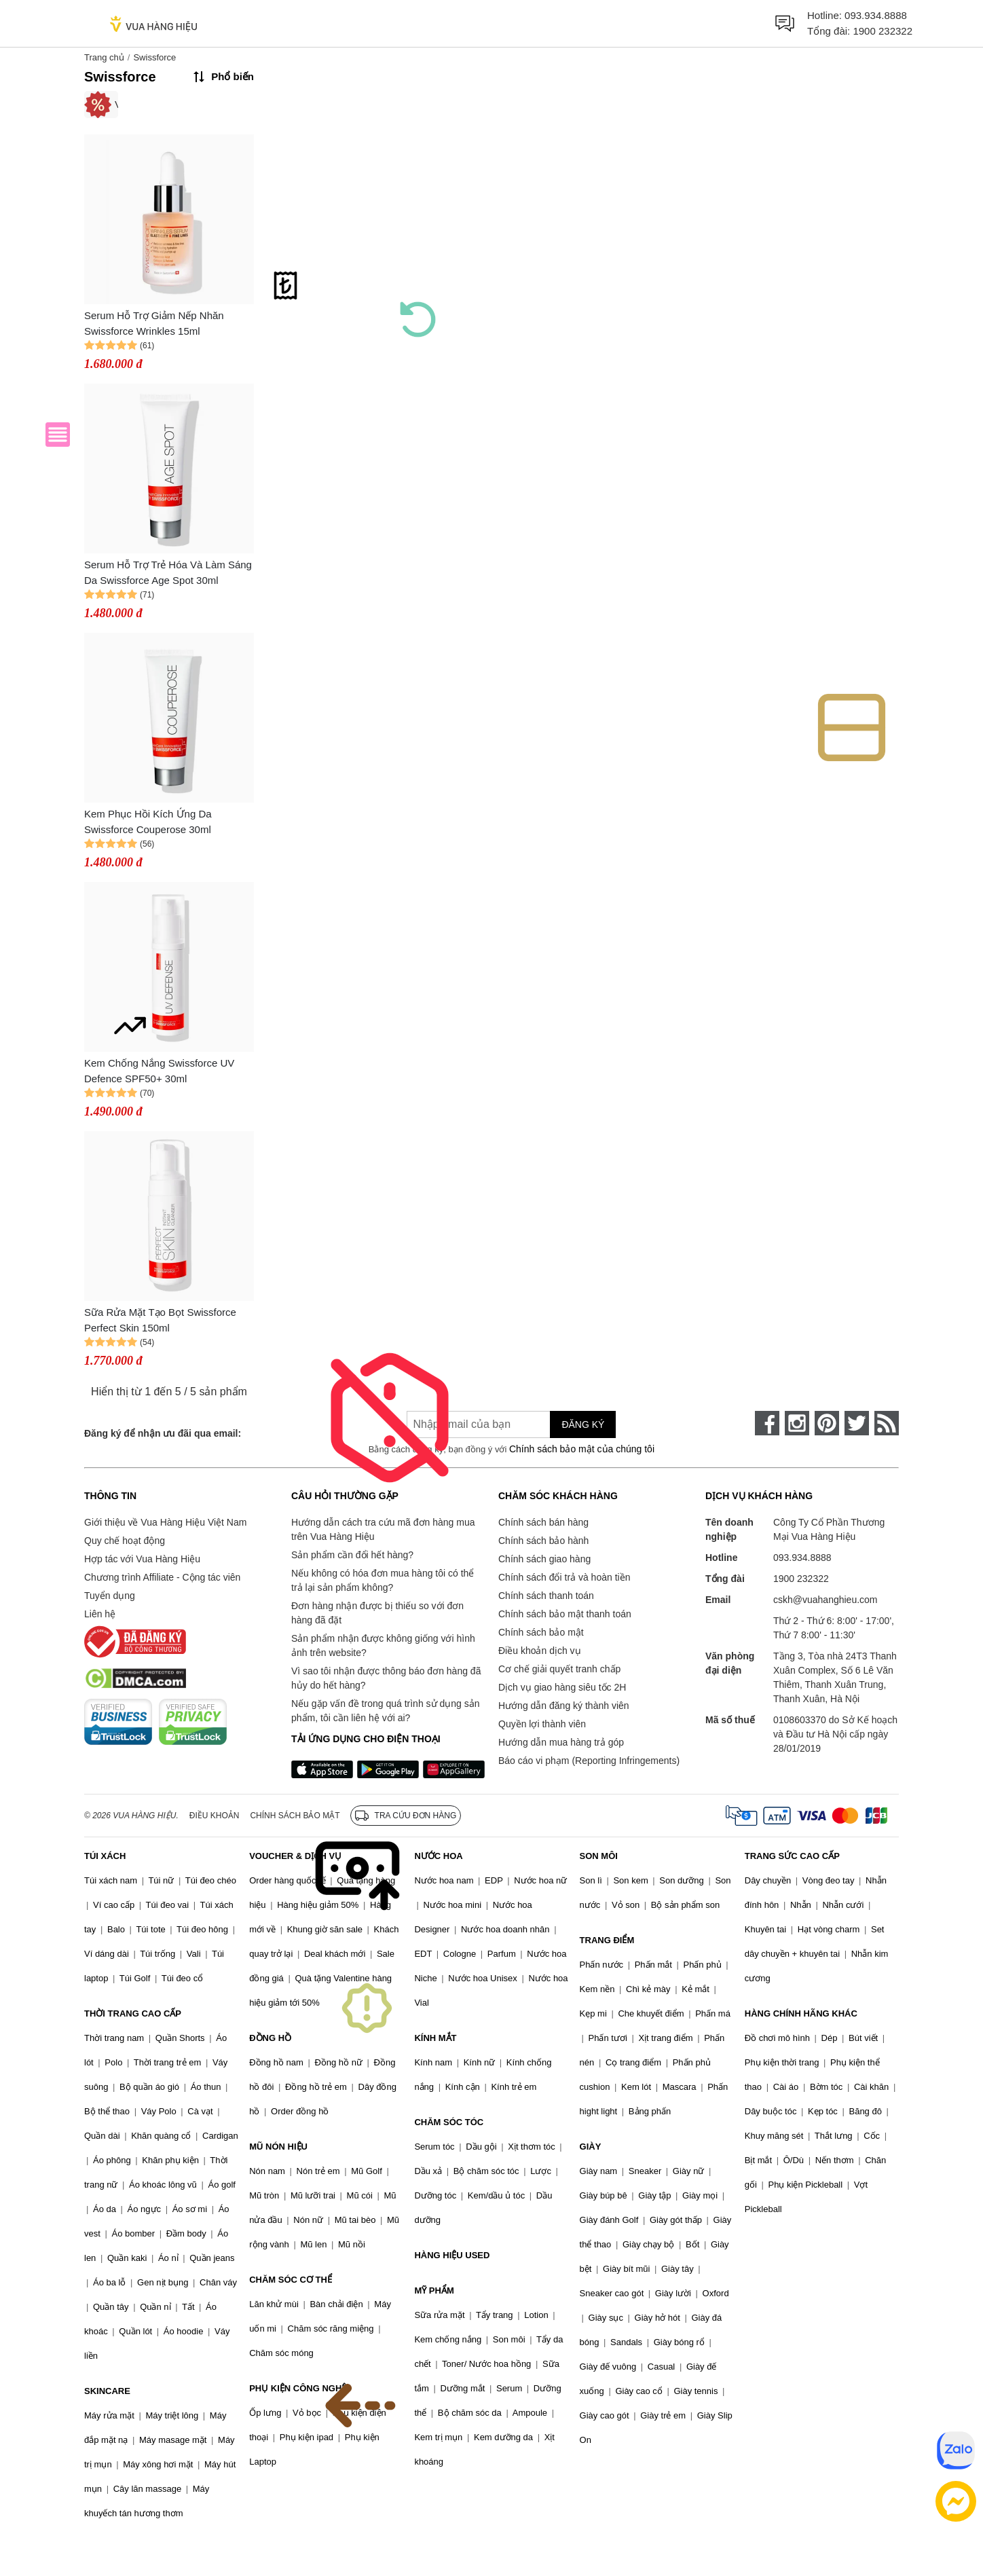 Image resolution: width=983 pixels, height=2576 pixels. I want to click on undo the last action, so click(418, 319).